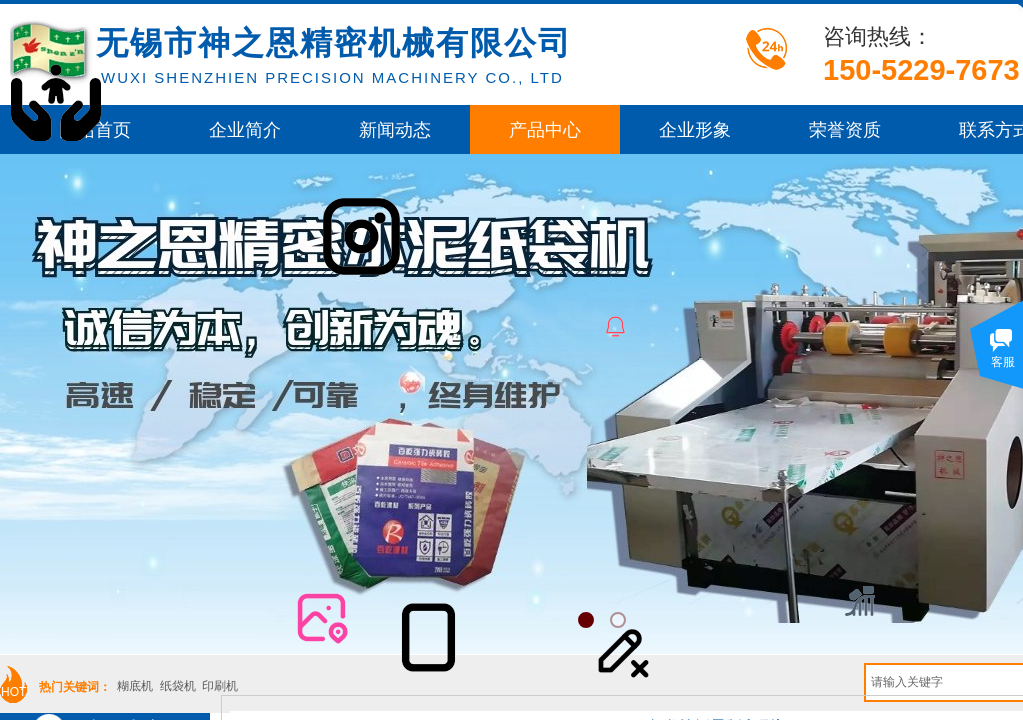 Image resolution: width=1023 pixels, height=720 pixels. What do you see at coordinates (56, 105) in the screenshot?
I see `access childcare or family services` at bounding box center [56, 105].